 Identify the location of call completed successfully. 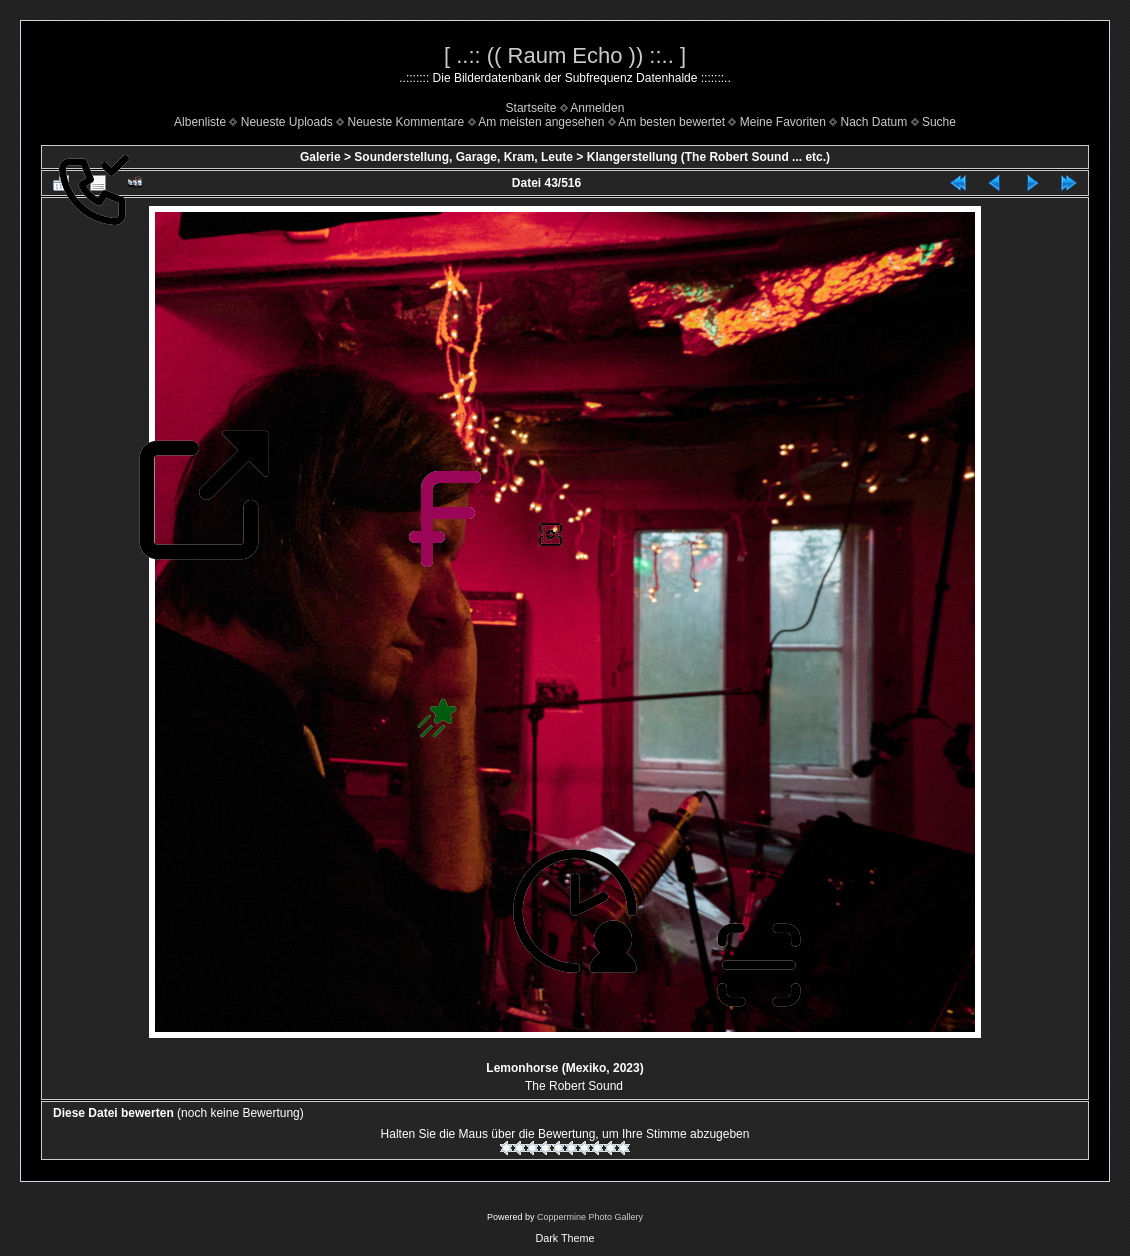
(94, 190).